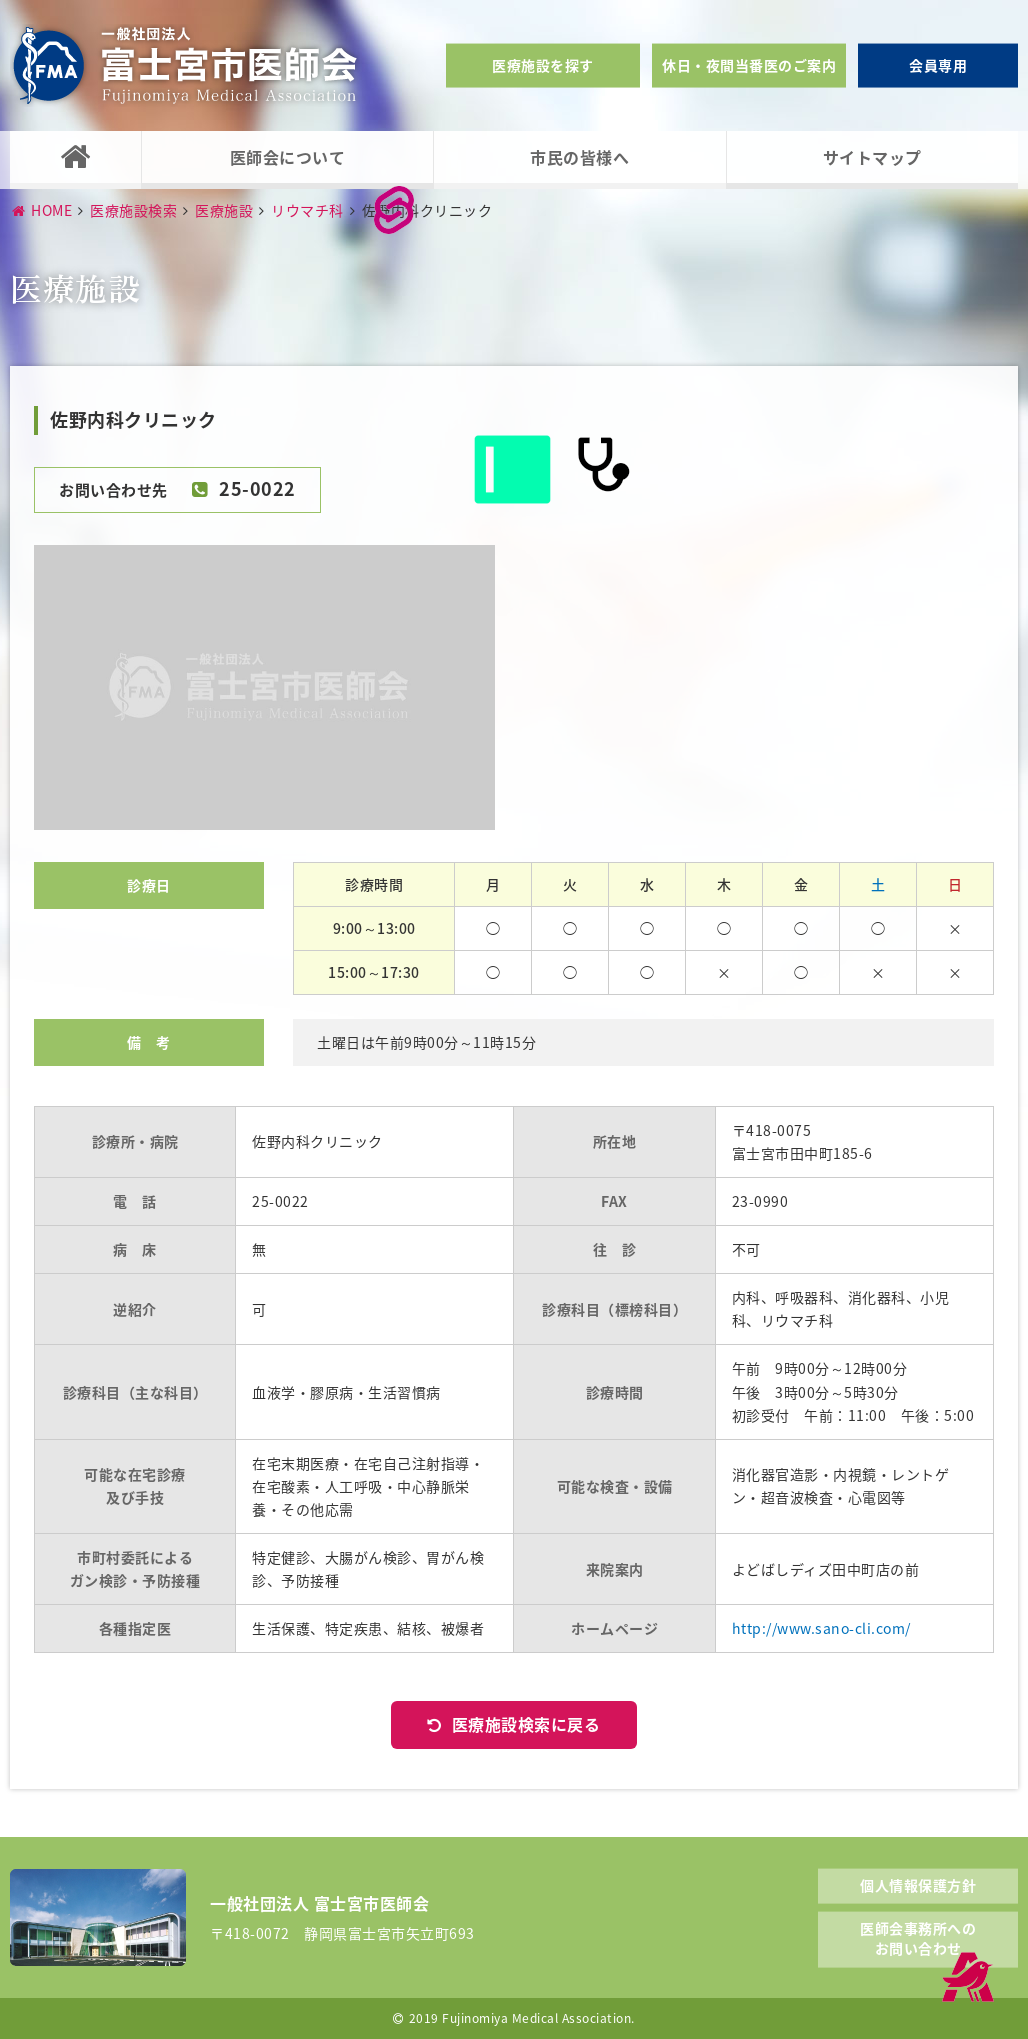 This screenshot has width=1028, height=2039. I want to click on access health or medical features, so click(601, 463).